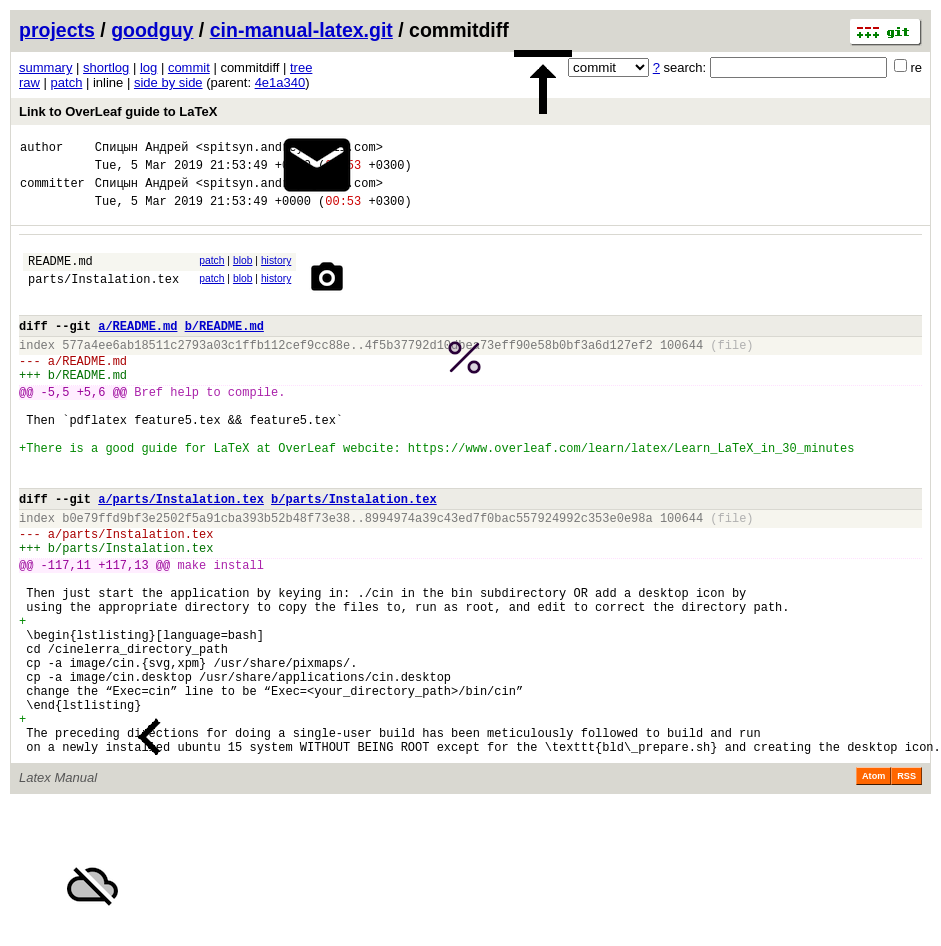  What do you see at coordinates (317, 165) in the screenshot?
I see `access your email inbox` at bounding box center [317, 165].